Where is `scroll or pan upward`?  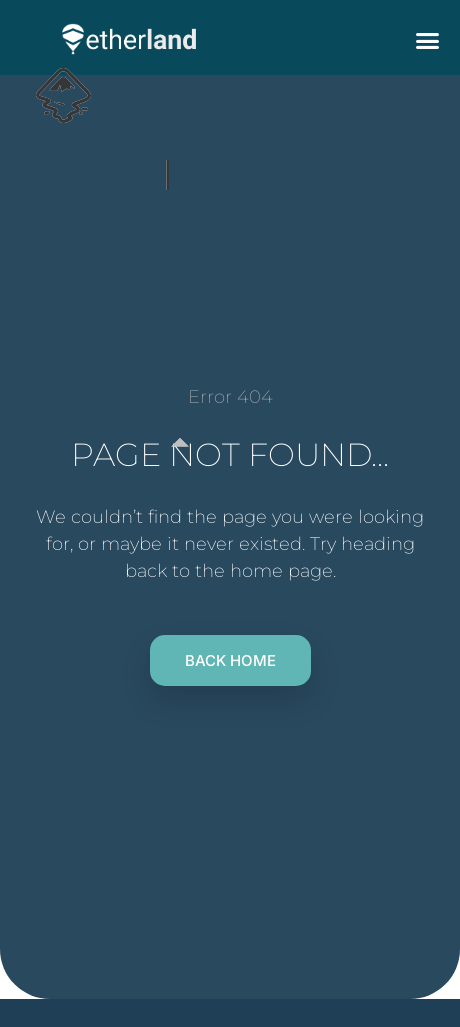
scroll or pan upward is located at coordinates (180, 443).